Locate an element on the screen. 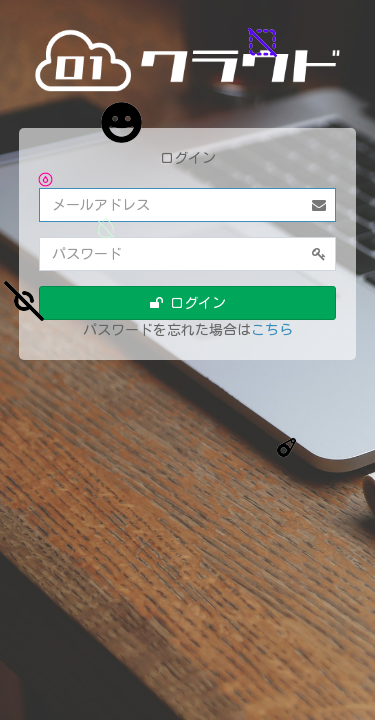 The height and width of the screenshot is (720, 375). disable location point or marker is located at coordinates (24, 301).